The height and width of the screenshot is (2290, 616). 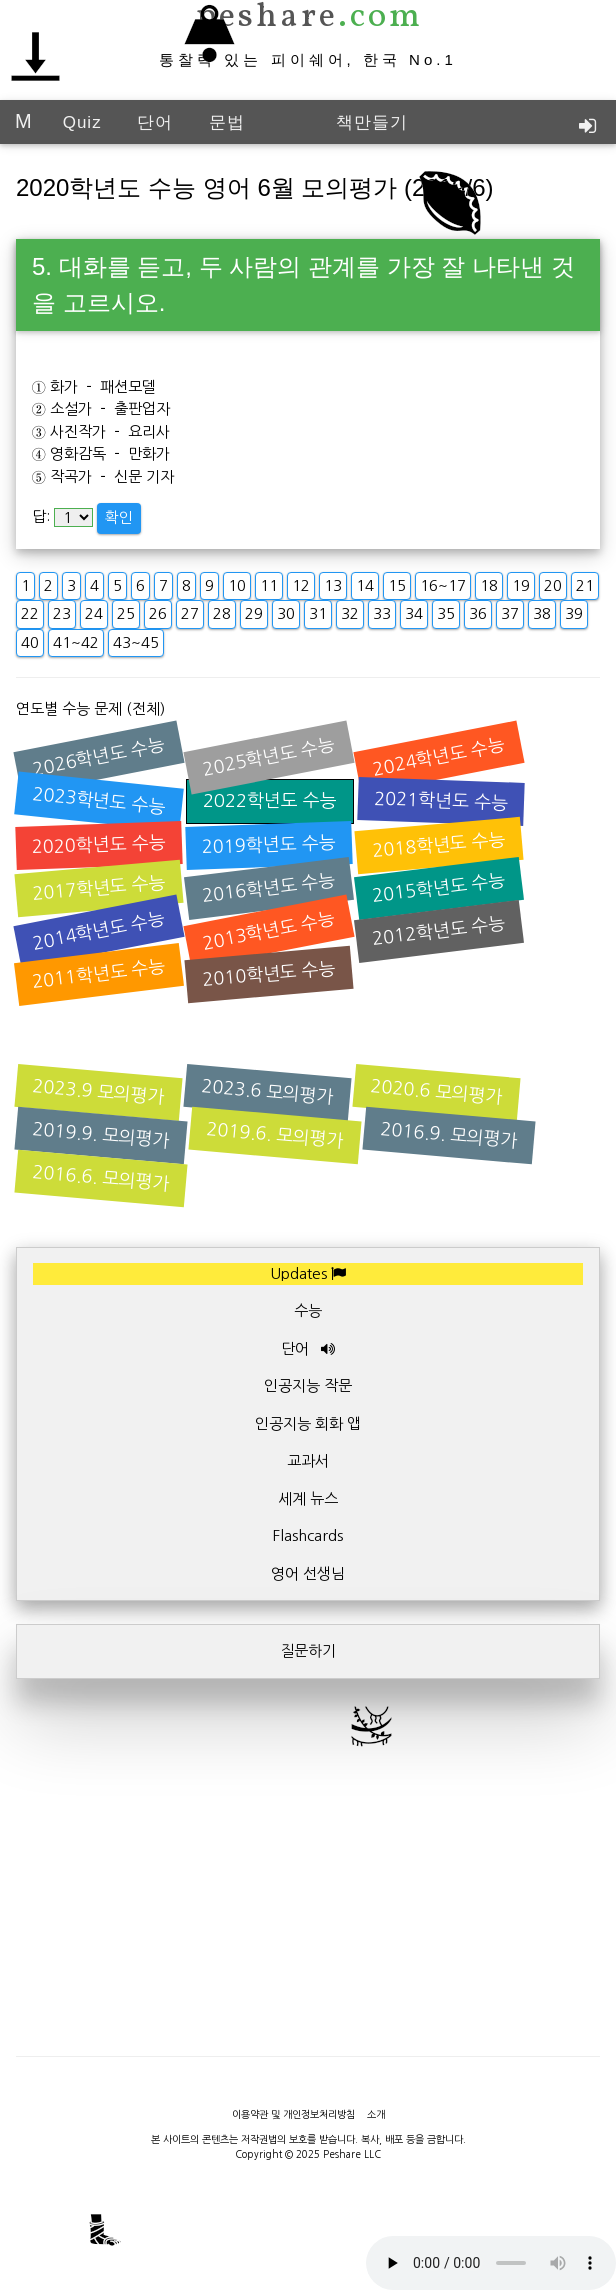 What do you see at coordinates (371, 1726) in the screenshot?
I see `nature or plant-themed game element` at bounding box center [371, 1726].